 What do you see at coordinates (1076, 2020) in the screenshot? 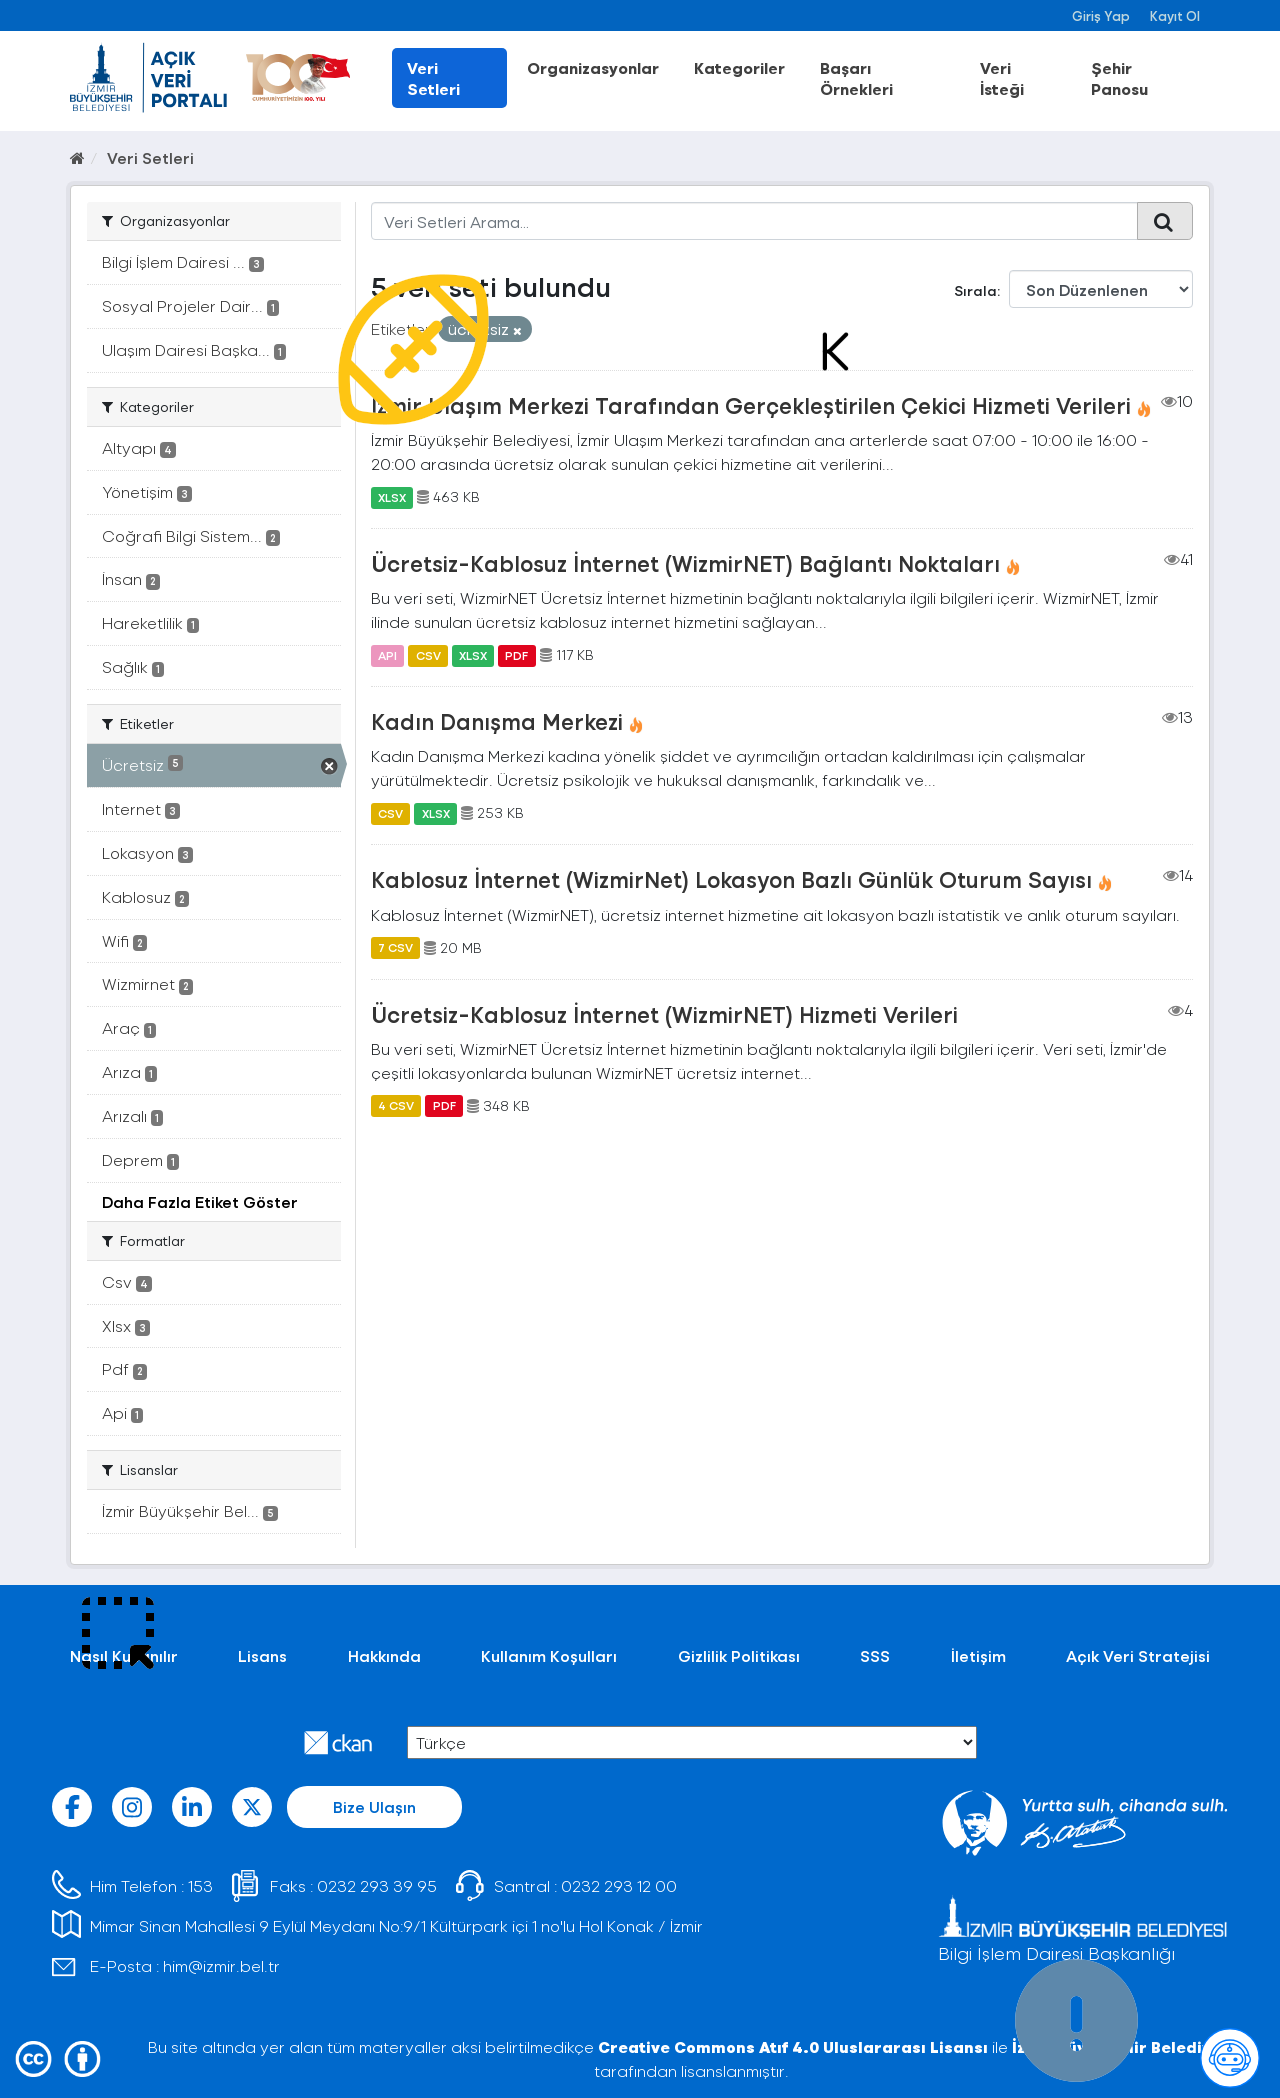
I see `indicates a warning or alert requiring attention` at bounding box center [1076, 2020].